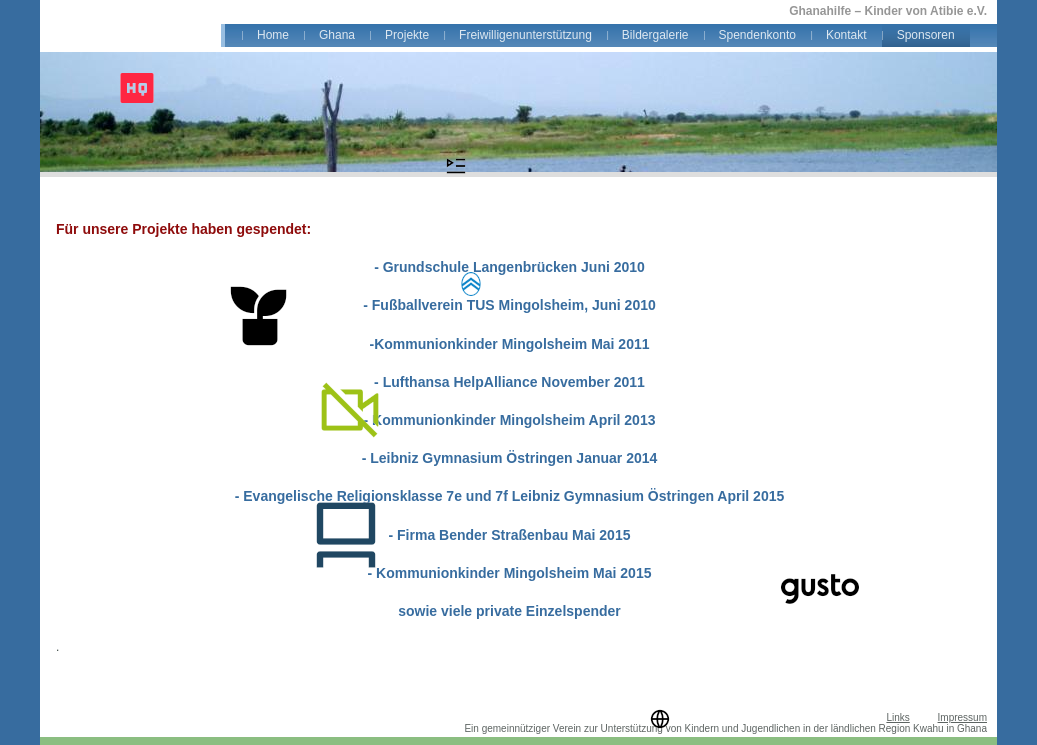  What do you see at coordinates (820, 589) in the screenshot?
I see `access gusto payroll and HR services` at bounding box center [820, 589].